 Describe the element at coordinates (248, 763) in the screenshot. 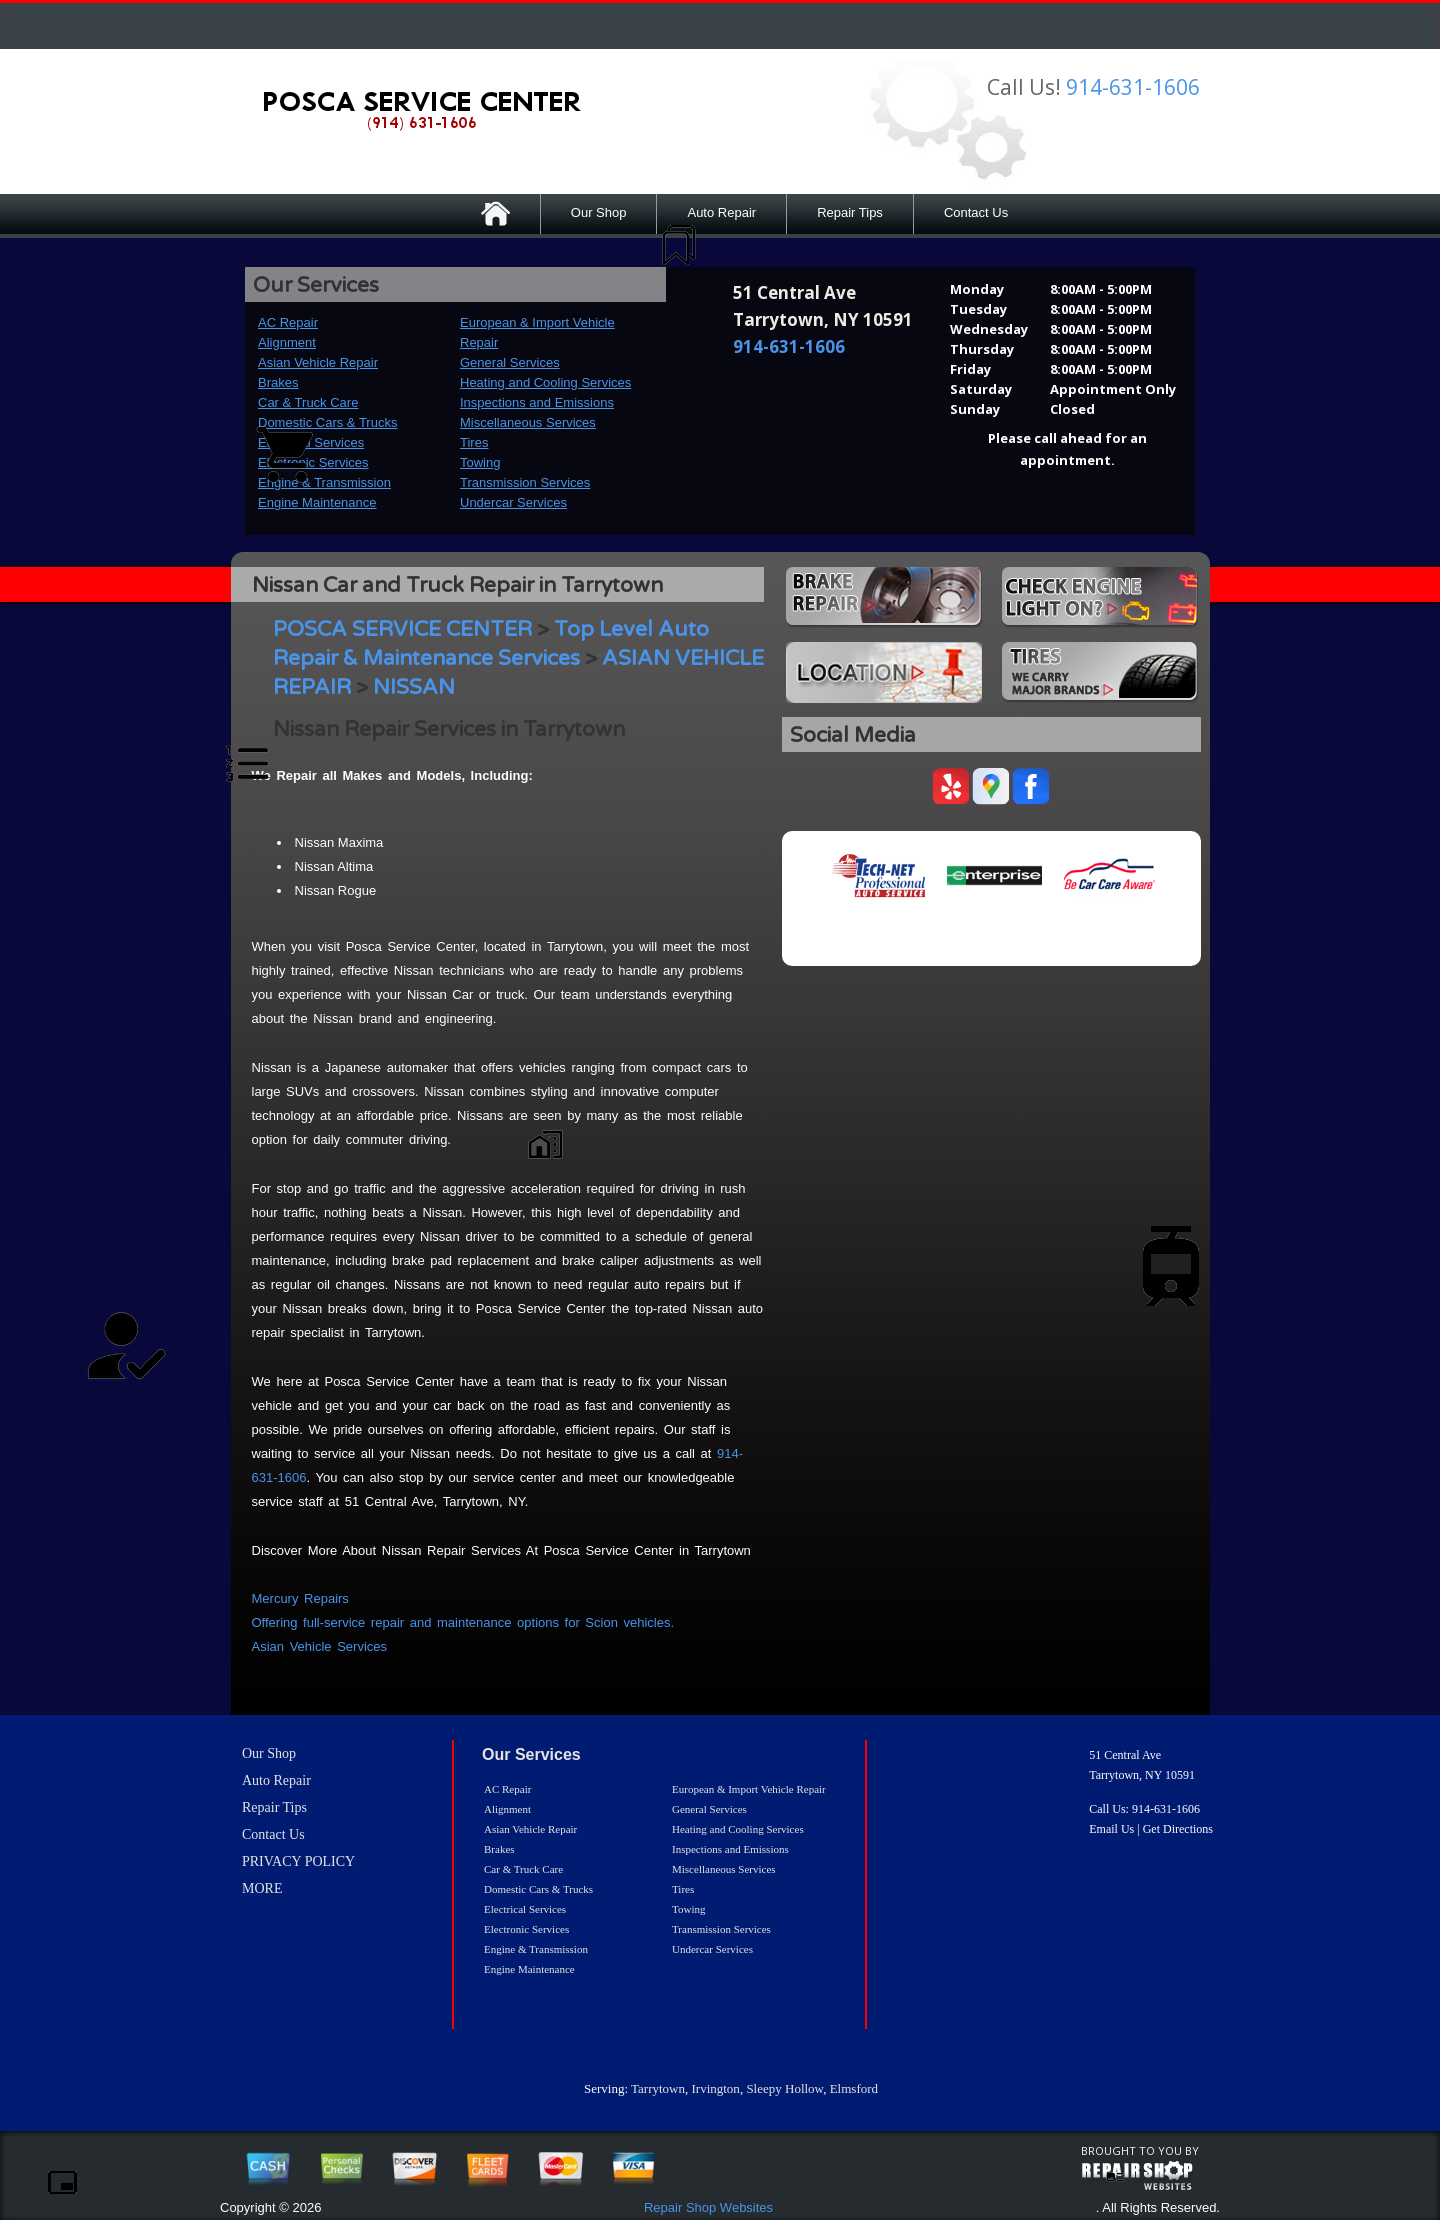

I see `create a numbered list` at that location.